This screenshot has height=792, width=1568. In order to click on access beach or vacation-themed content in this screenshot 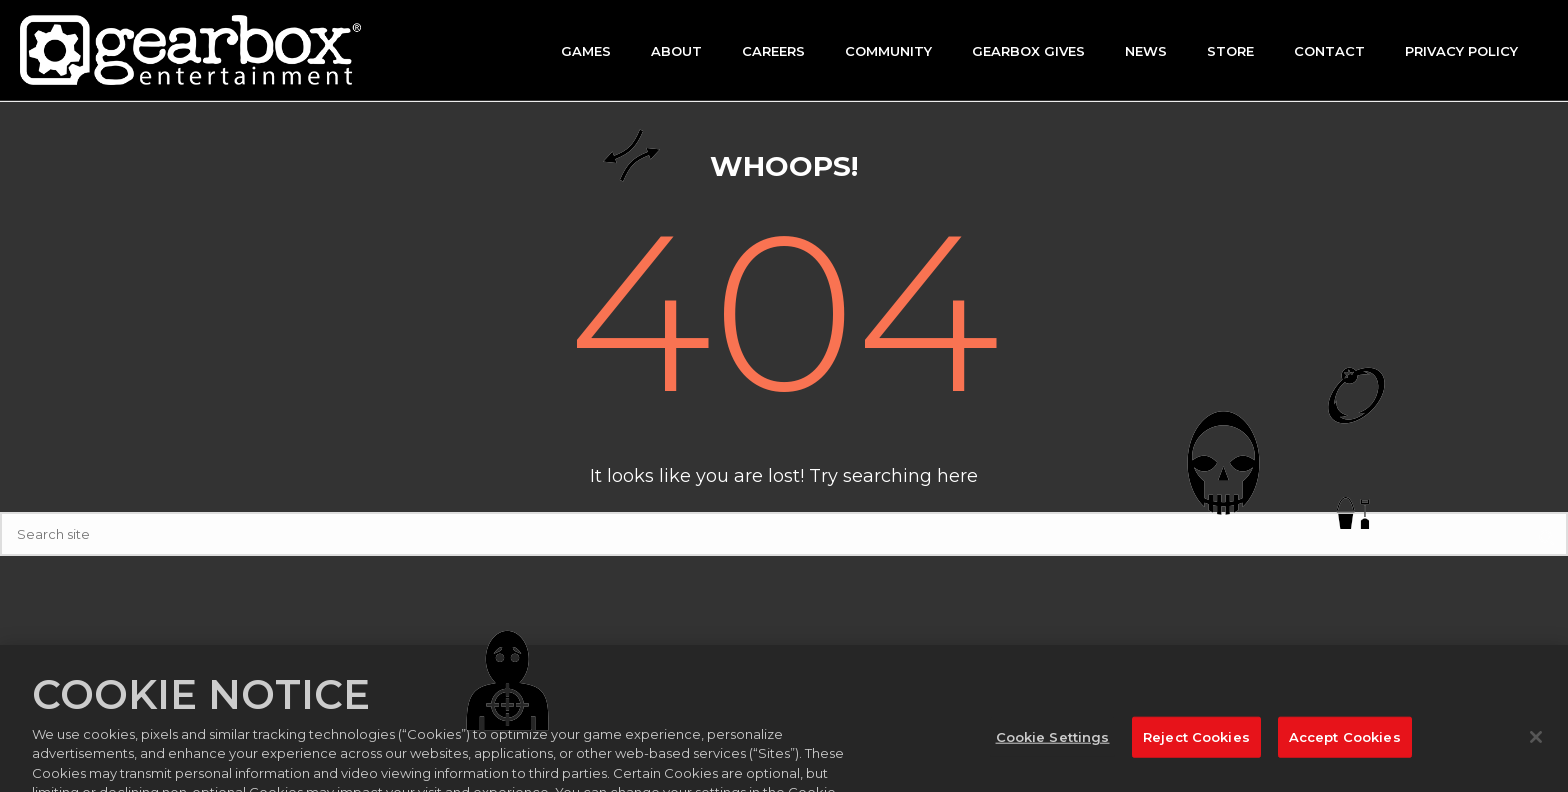, I will do `click(1353, 513)`.